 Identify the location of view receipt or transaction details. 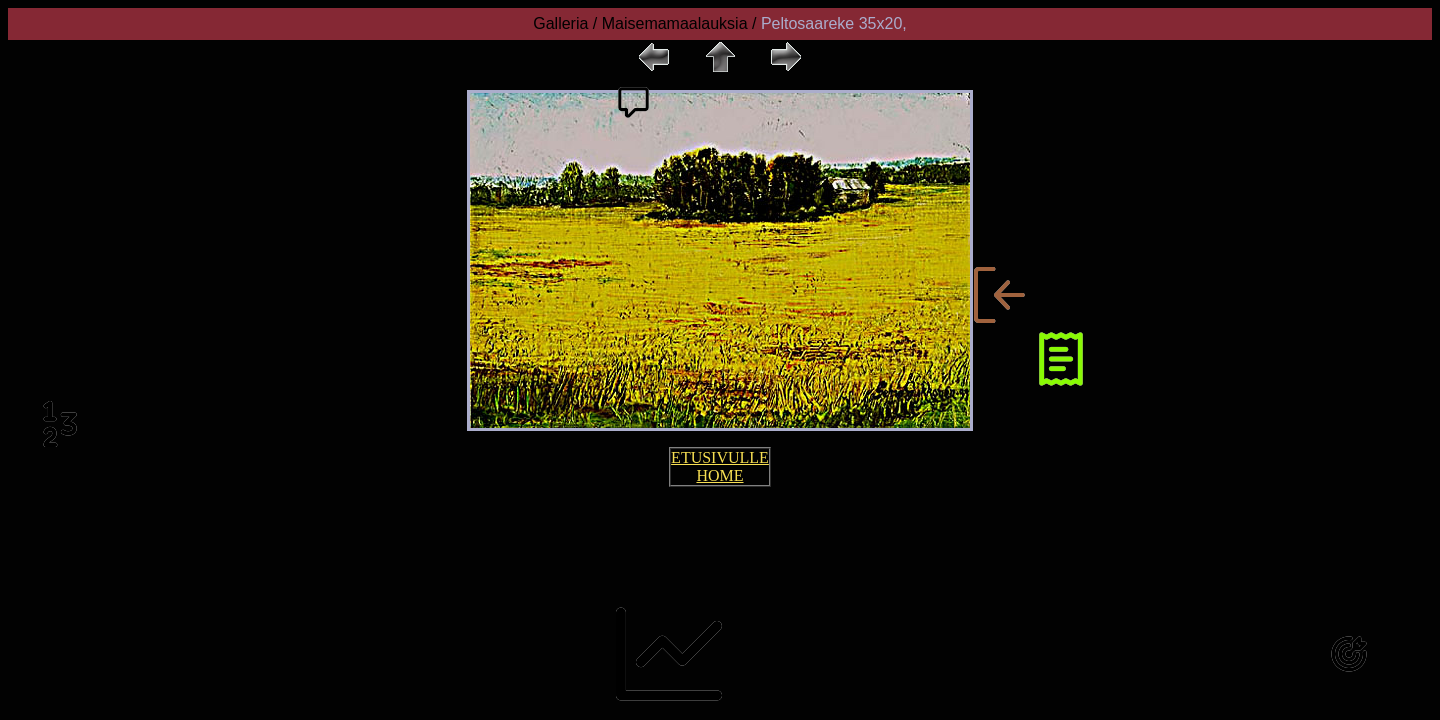
(1061, 359).